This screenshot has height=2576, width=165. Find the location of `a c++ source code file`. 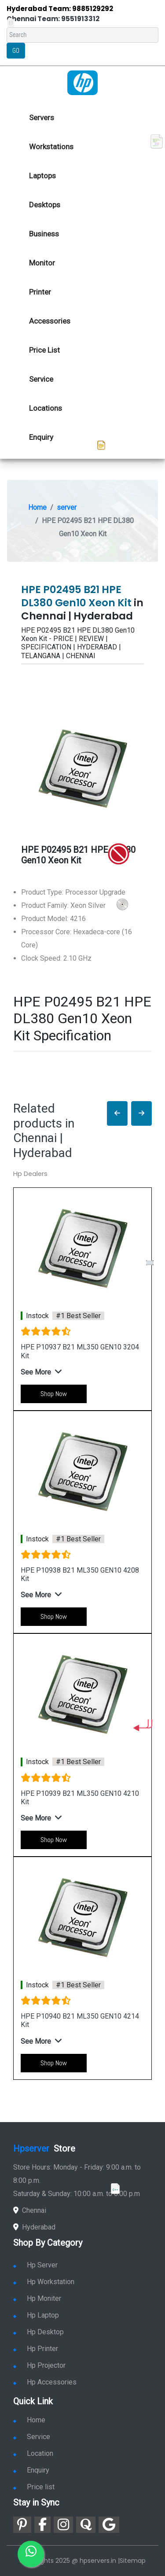

a c++ source code file is located at coordinates (115, 2189).